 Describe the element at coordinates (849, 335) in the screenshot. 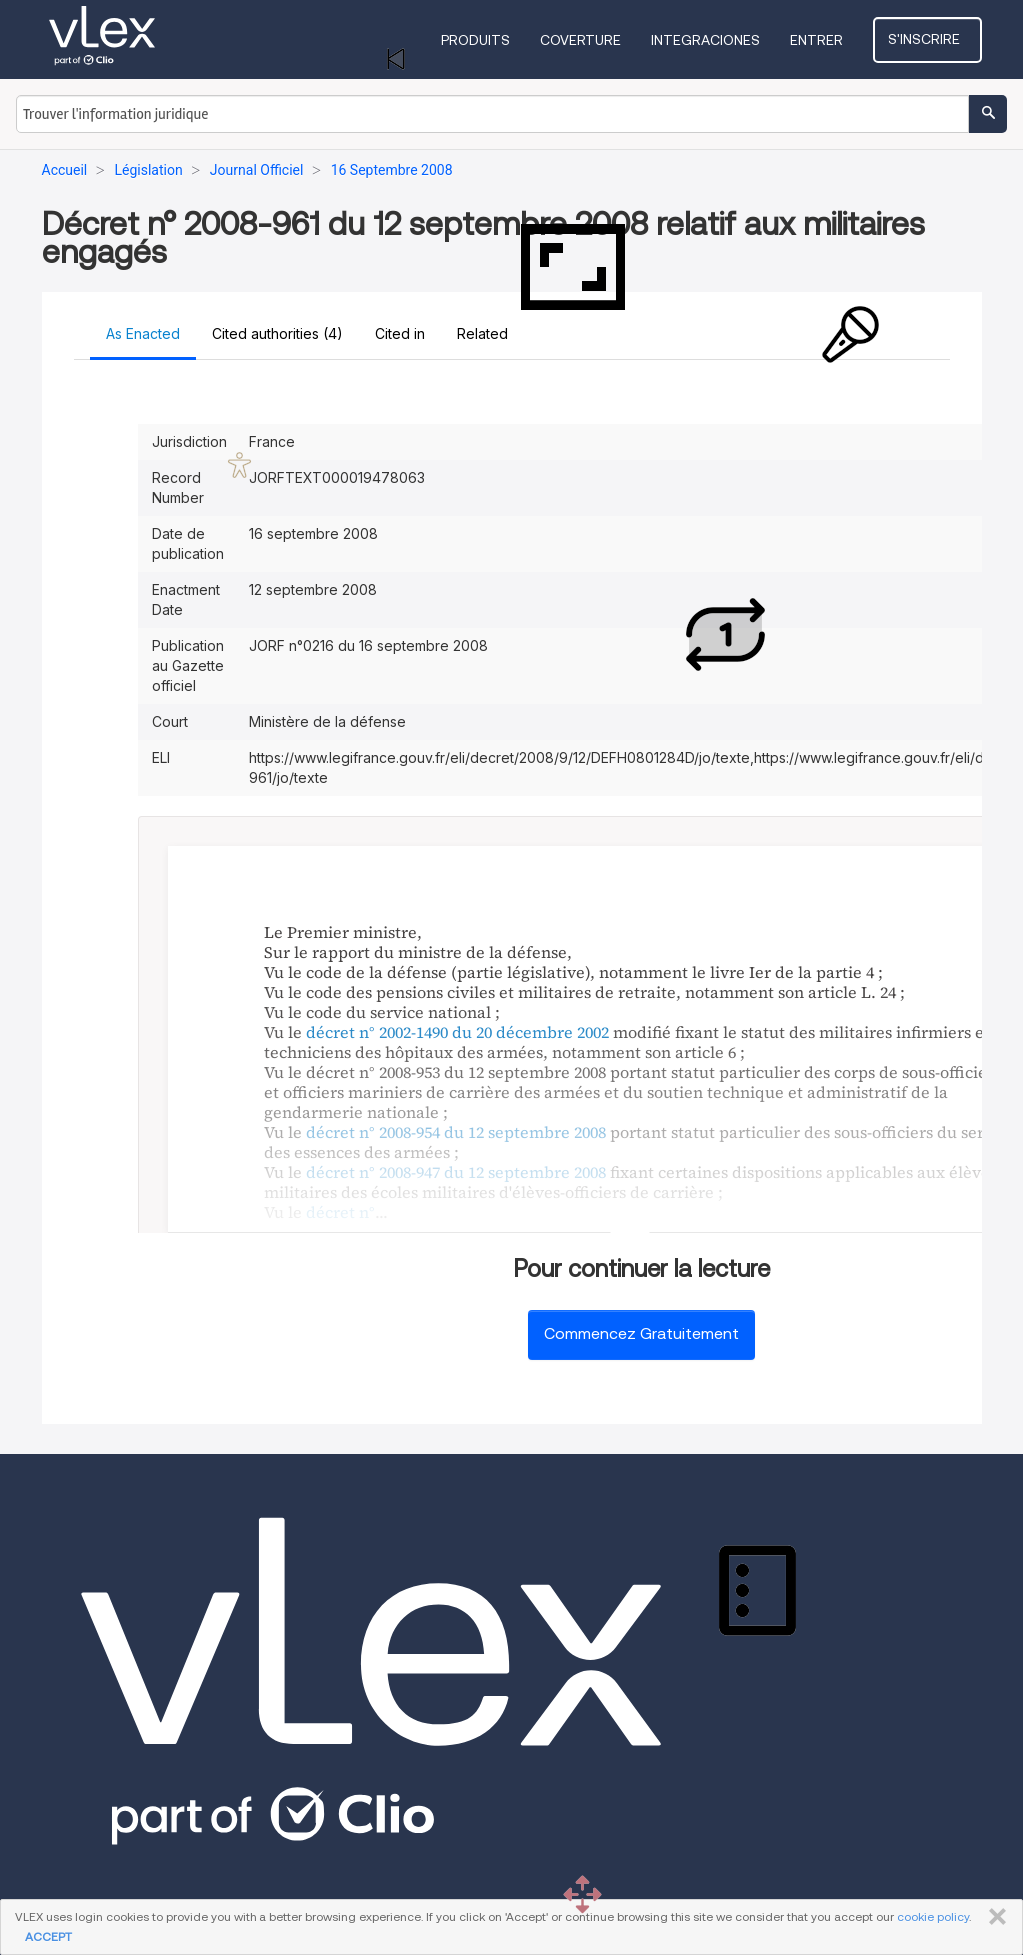

I see `access voice recording or audio input` at that location.